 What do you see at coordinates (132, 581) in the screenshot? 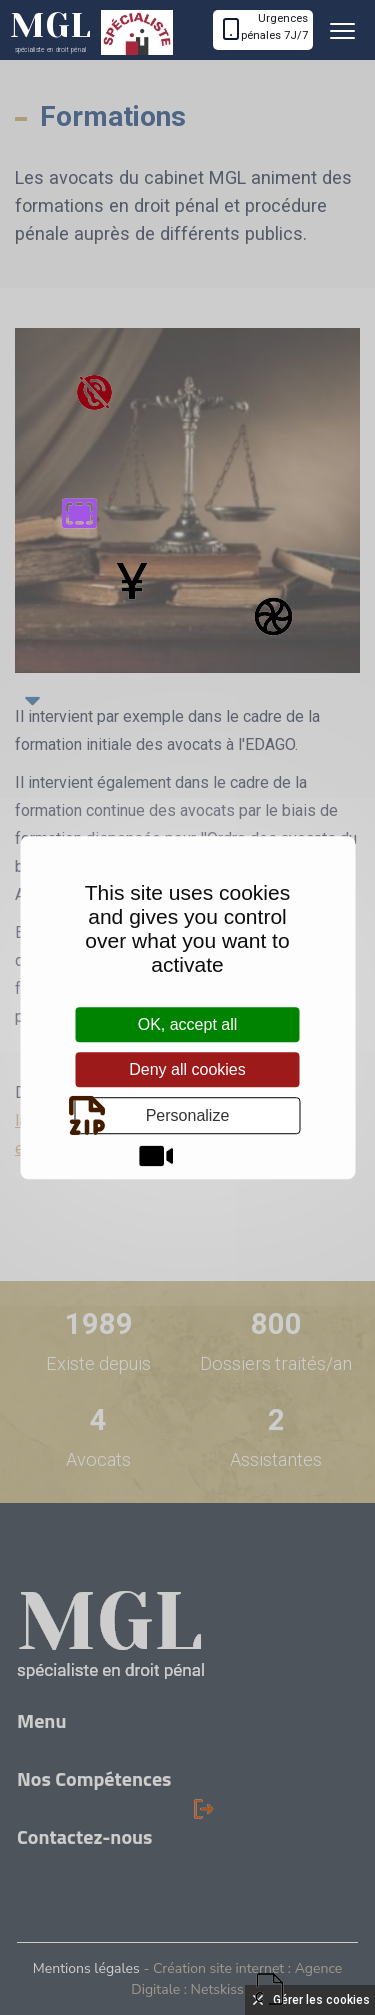
I see `indicates Japanese yen currency` at bounding box center [132, 581].